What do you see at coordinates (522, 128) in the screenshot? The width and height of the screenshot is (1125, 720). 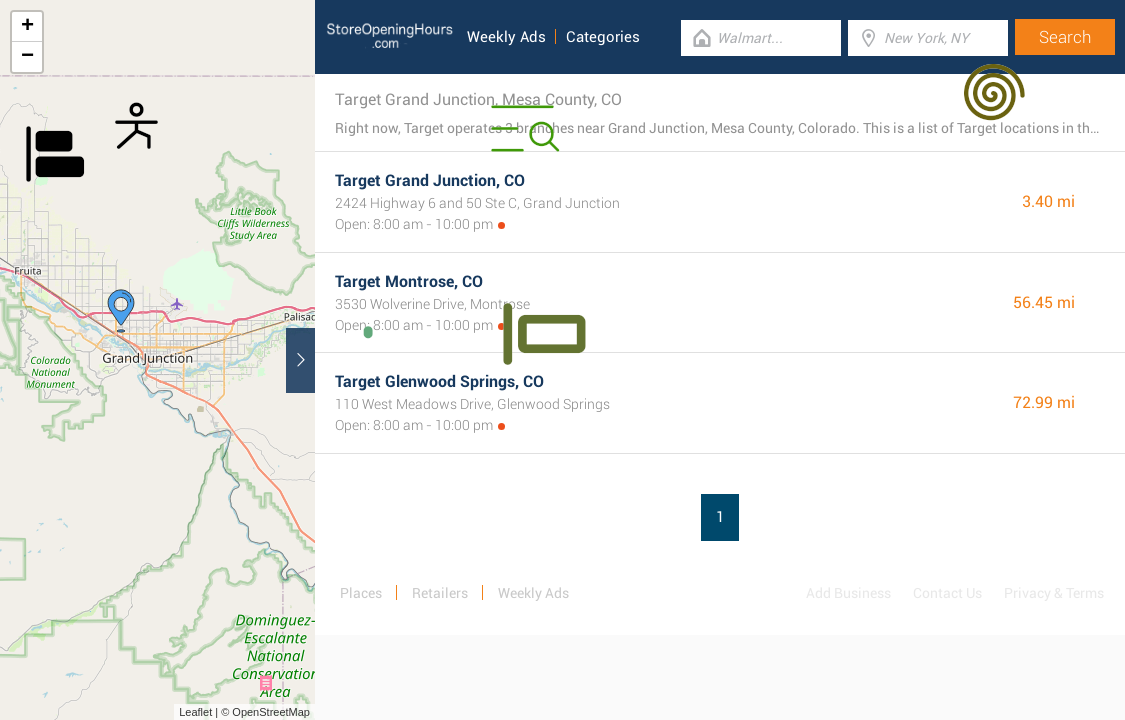 I see `search within a list or document` at bounding box center [522, 128].